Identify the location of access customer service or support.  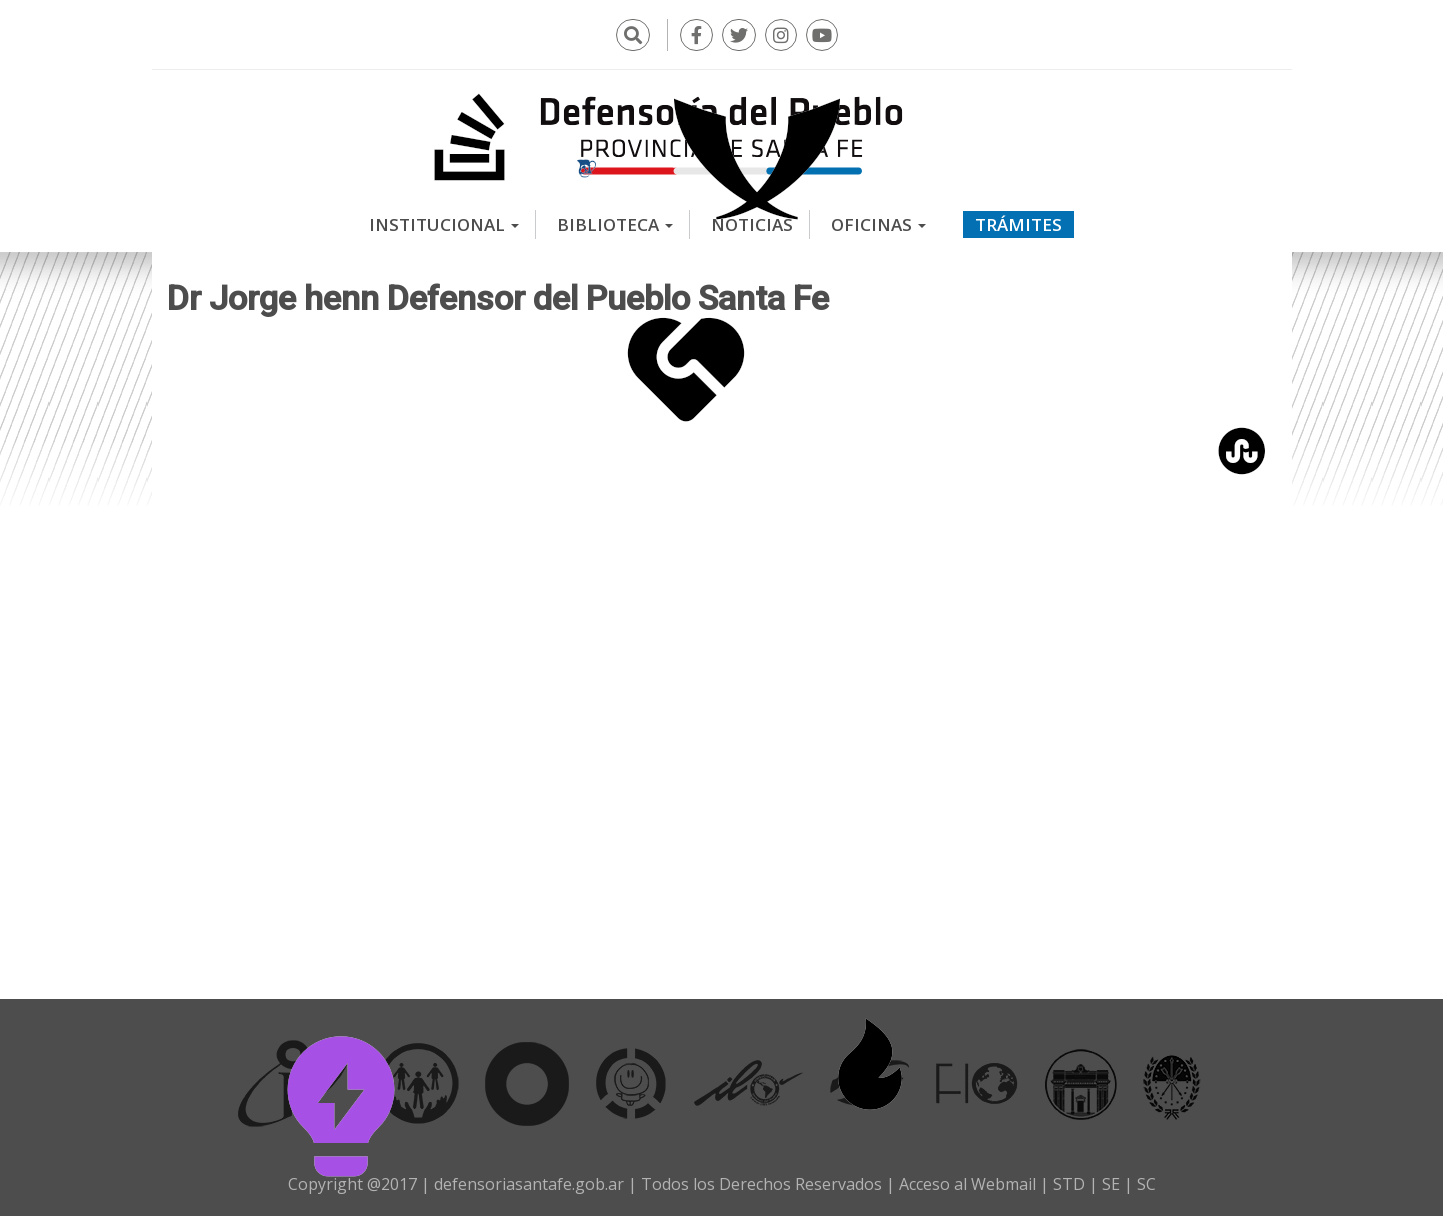
(686, 369).